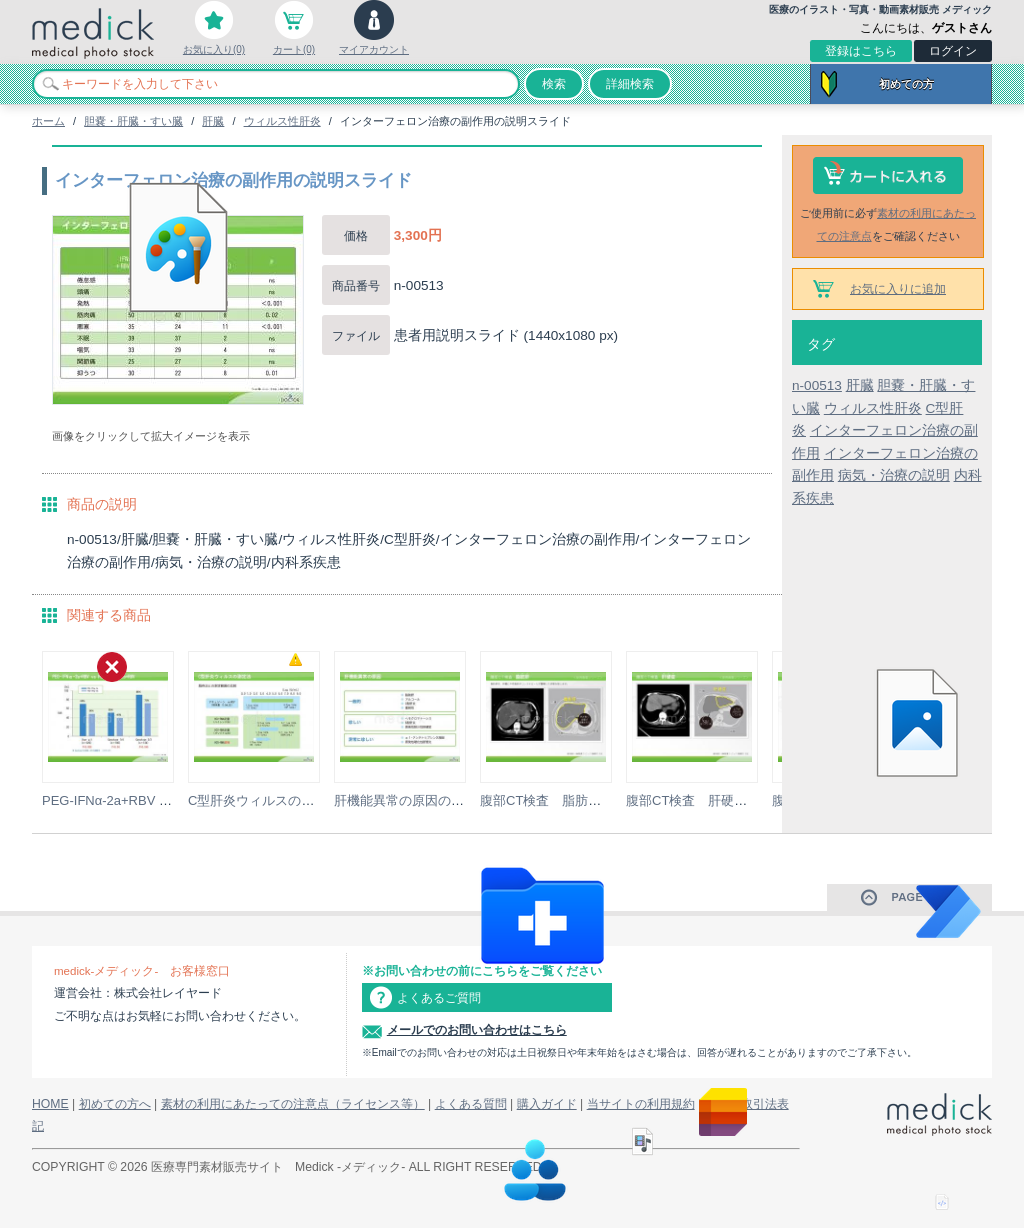 This screenshot has height=1228, width=1024. I want to click on open a media file containing audio or video content, so click(642, 1141).